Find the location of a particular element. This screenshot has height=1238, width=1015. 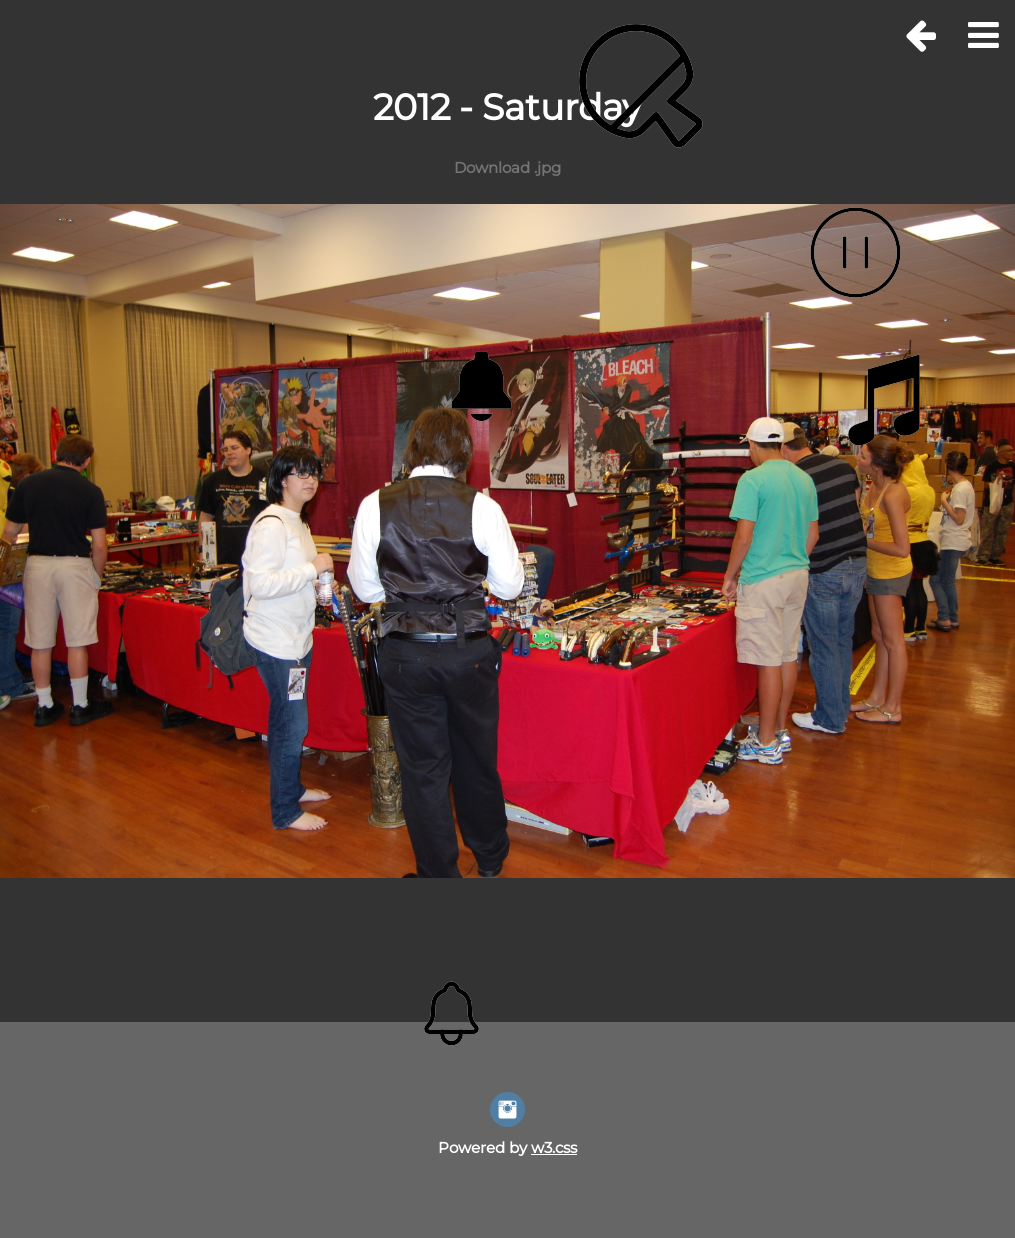

access table tennis or ping pong game is located at coordinates (638, 83).